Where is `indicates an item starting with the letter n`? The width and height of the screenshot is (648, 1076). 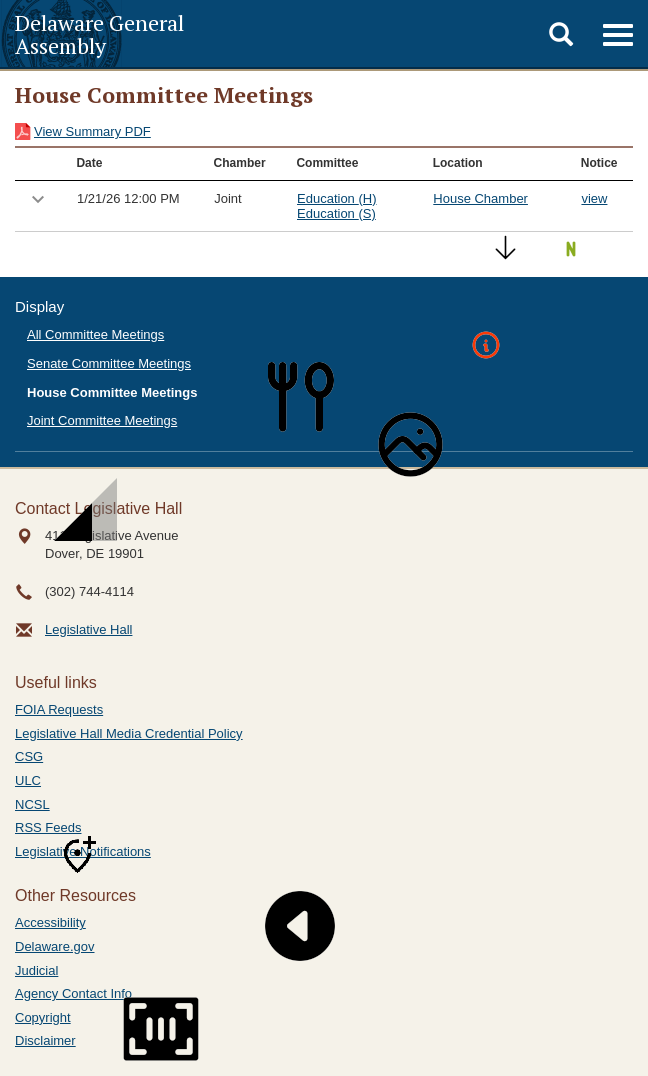
indicates an item starting with the letter n is located at coordinates (571, 249).